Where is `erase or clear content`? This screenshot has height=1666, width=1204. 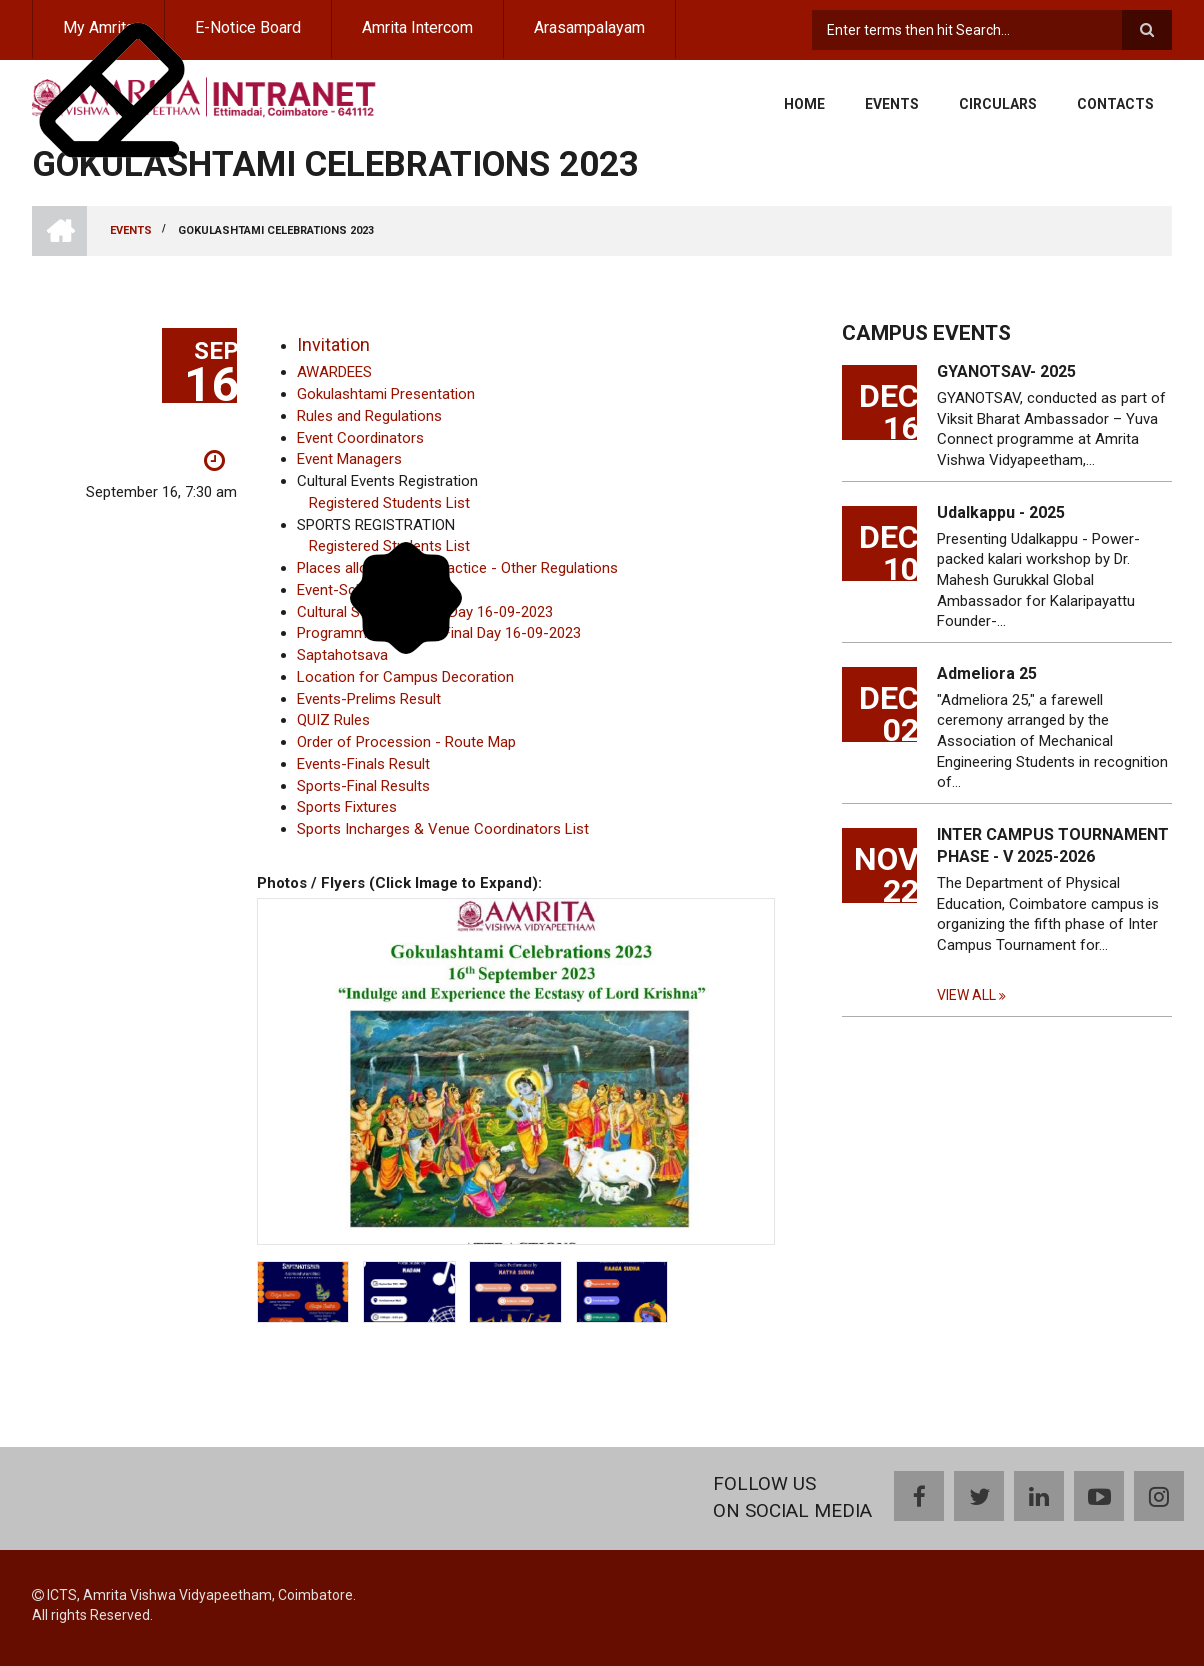
erase or clear content is located at coordinates (112, 90).